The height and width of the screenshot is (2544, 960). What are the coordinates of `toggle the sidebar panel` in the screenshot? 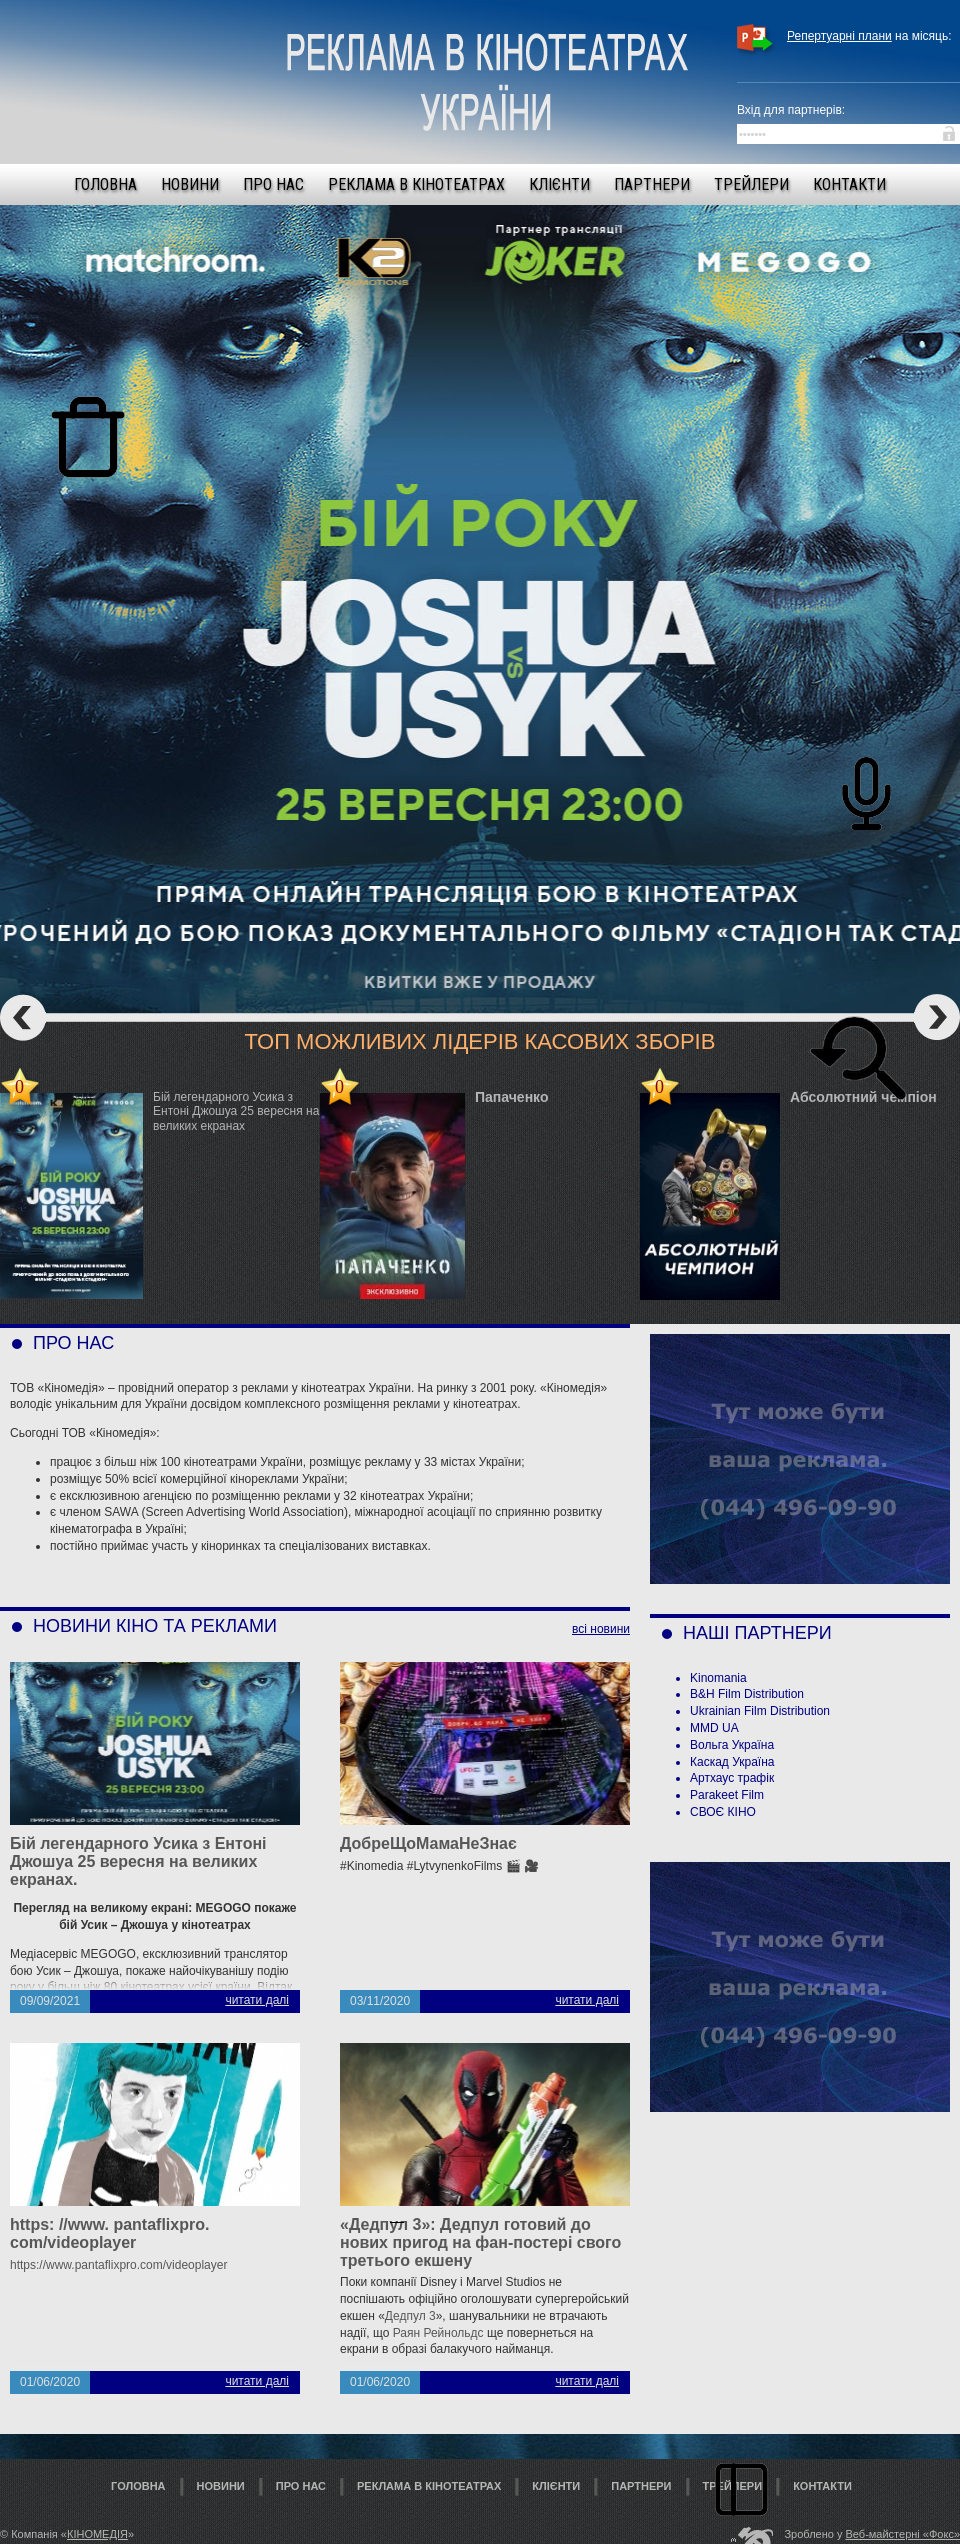 It's located at (741, 2489).